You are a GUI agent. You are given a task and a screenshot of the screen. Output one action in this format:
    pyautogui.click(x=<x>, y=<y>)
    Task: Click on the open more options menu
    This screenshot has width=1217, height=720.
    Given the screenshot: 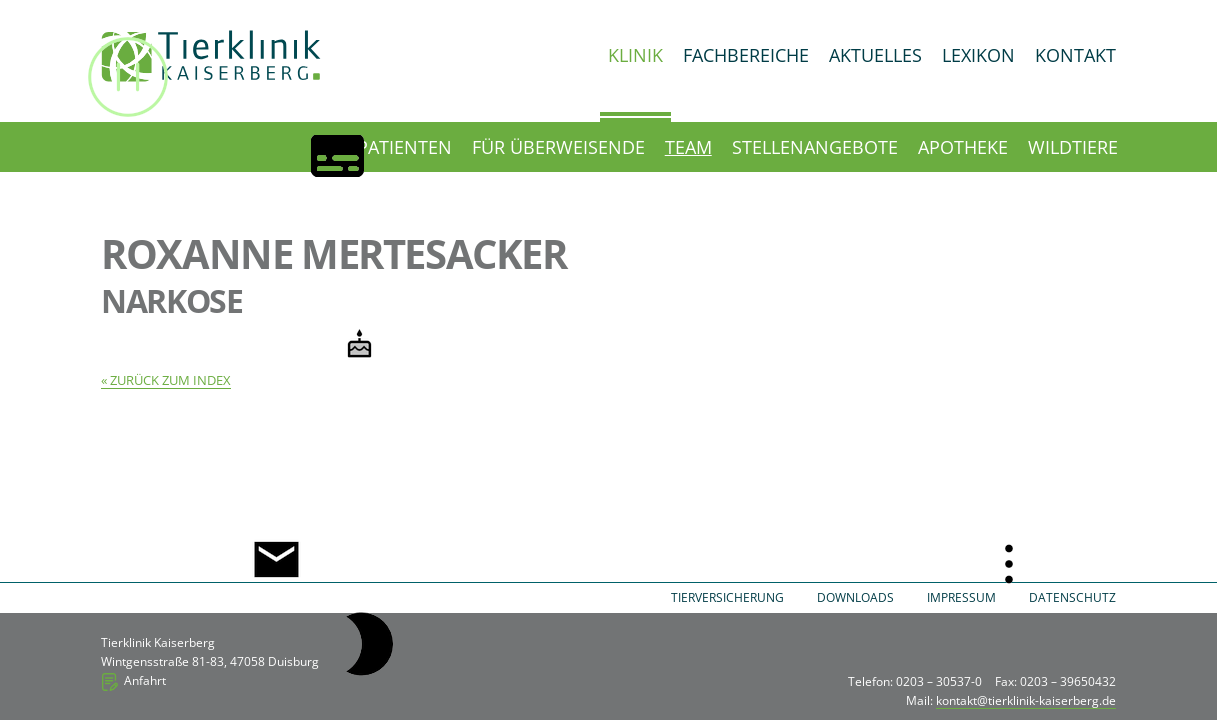 What is the action you would take?
    pyautogui.click(x=1009, y=564)
    